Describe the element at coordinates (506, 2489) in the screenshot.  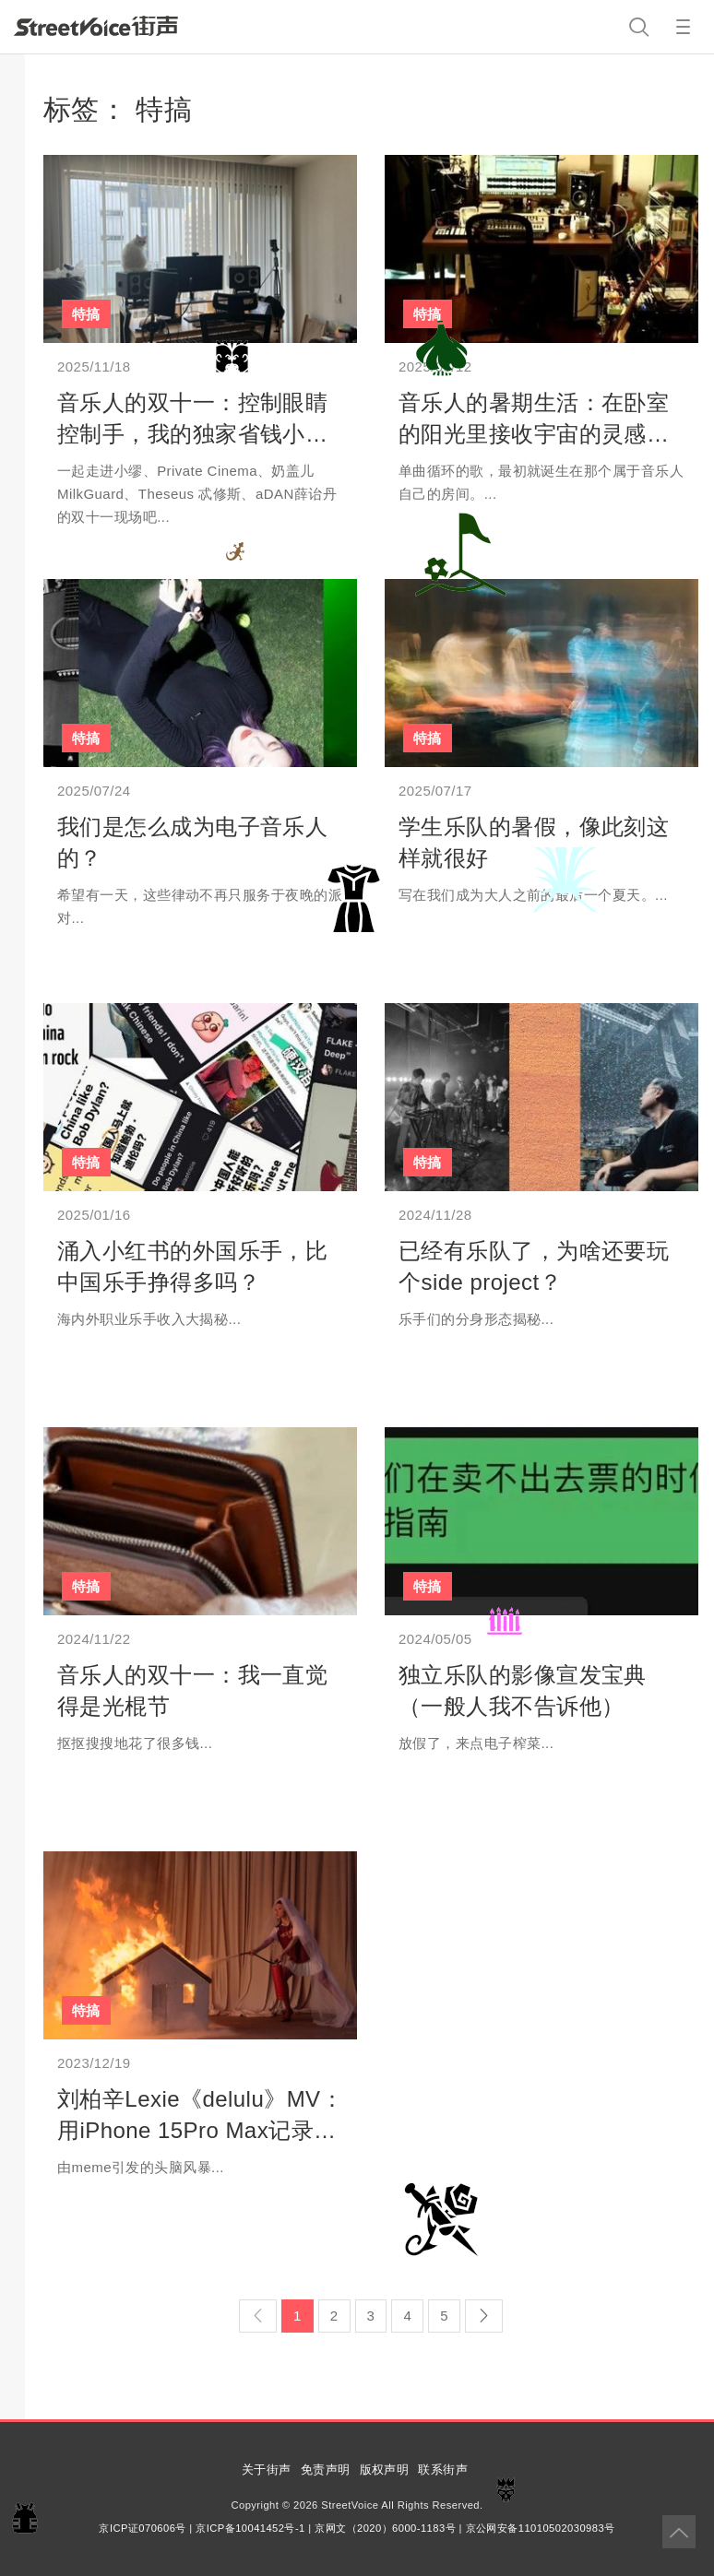
I see `indicates a boss enemy or final challenge` at that location.